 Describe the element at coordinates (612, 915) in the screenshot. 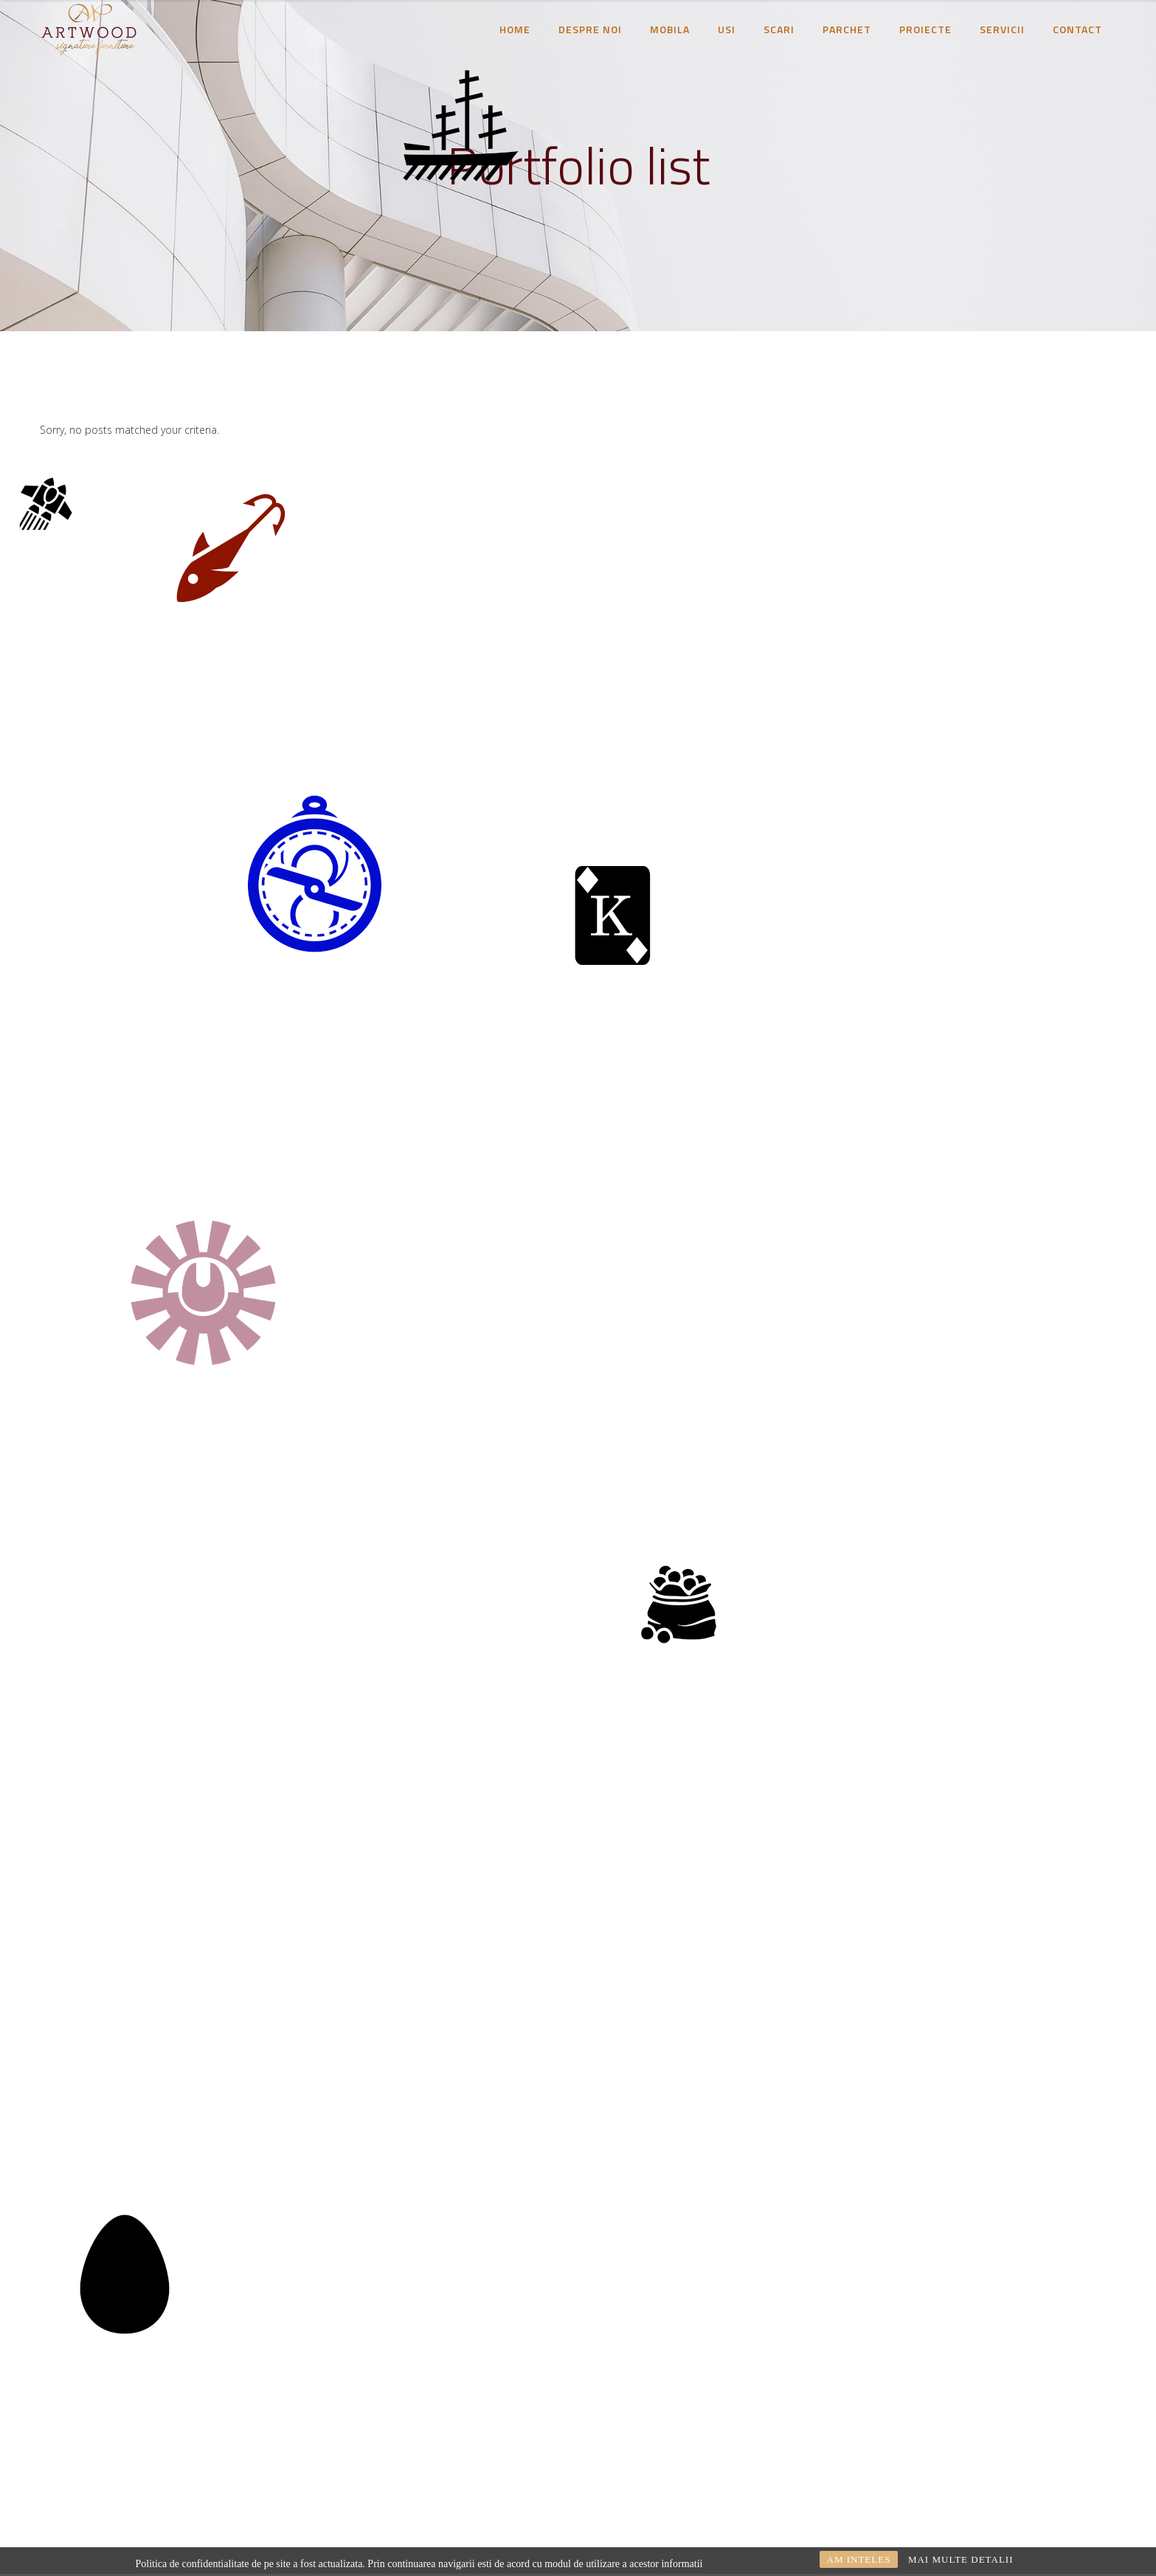

I see `king of diamonds playing card` at that location.